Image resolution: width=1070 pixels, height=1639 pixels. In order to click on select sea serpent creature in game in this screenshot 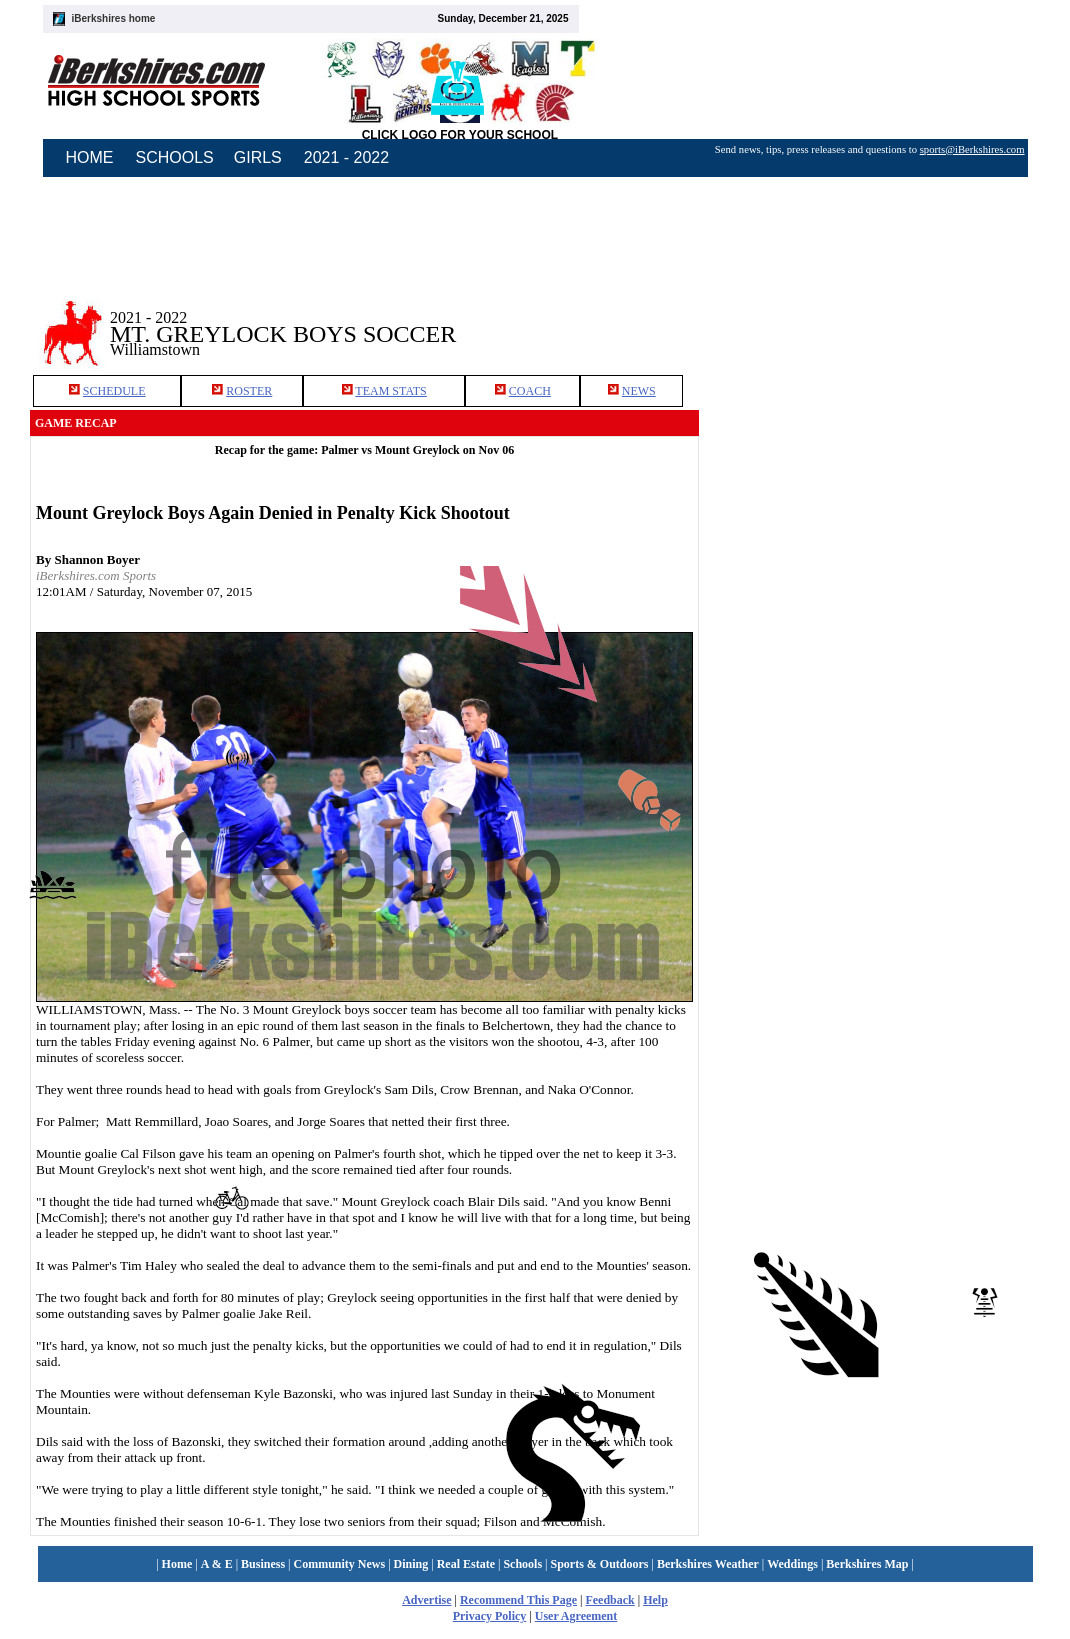, I will do `click(572, 1453)`.